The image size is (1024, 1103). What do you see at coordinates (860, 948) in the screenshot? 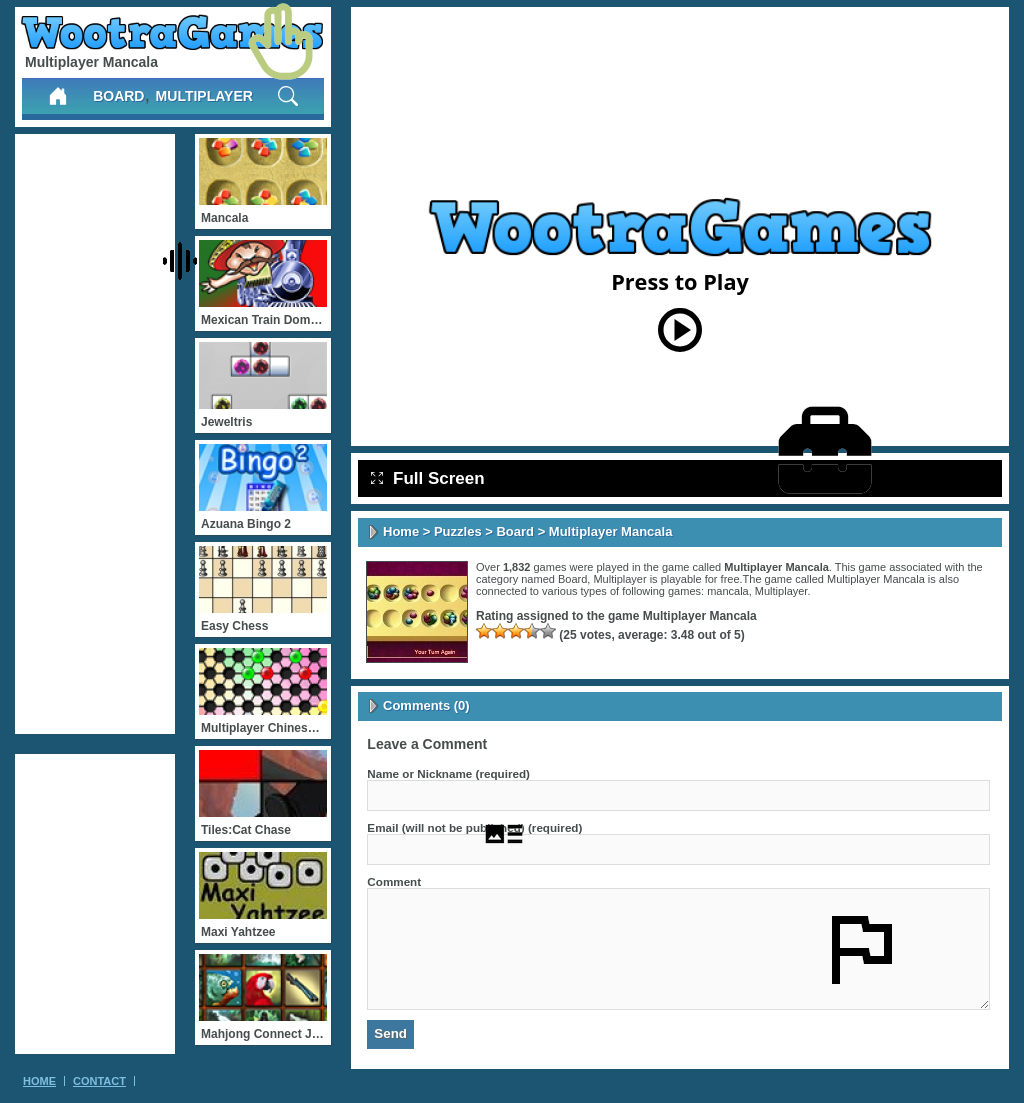
I see `flag or bookmark an item for later` at bounding box center [860, 948].